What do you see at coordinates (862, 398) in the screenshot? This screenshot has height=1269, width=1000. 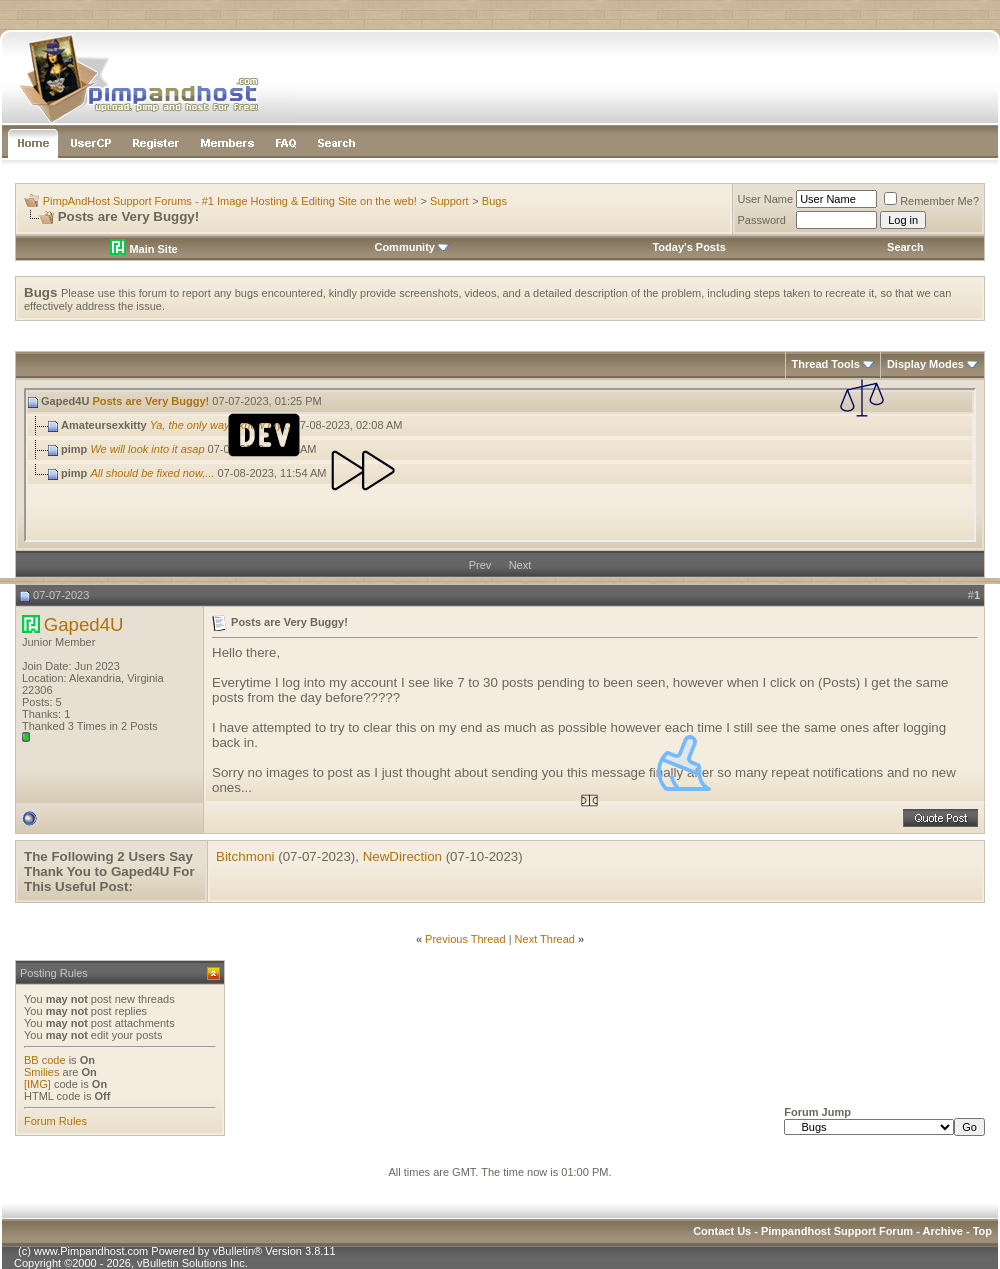 I see `compare items or options` at bounding box center [862, 398].